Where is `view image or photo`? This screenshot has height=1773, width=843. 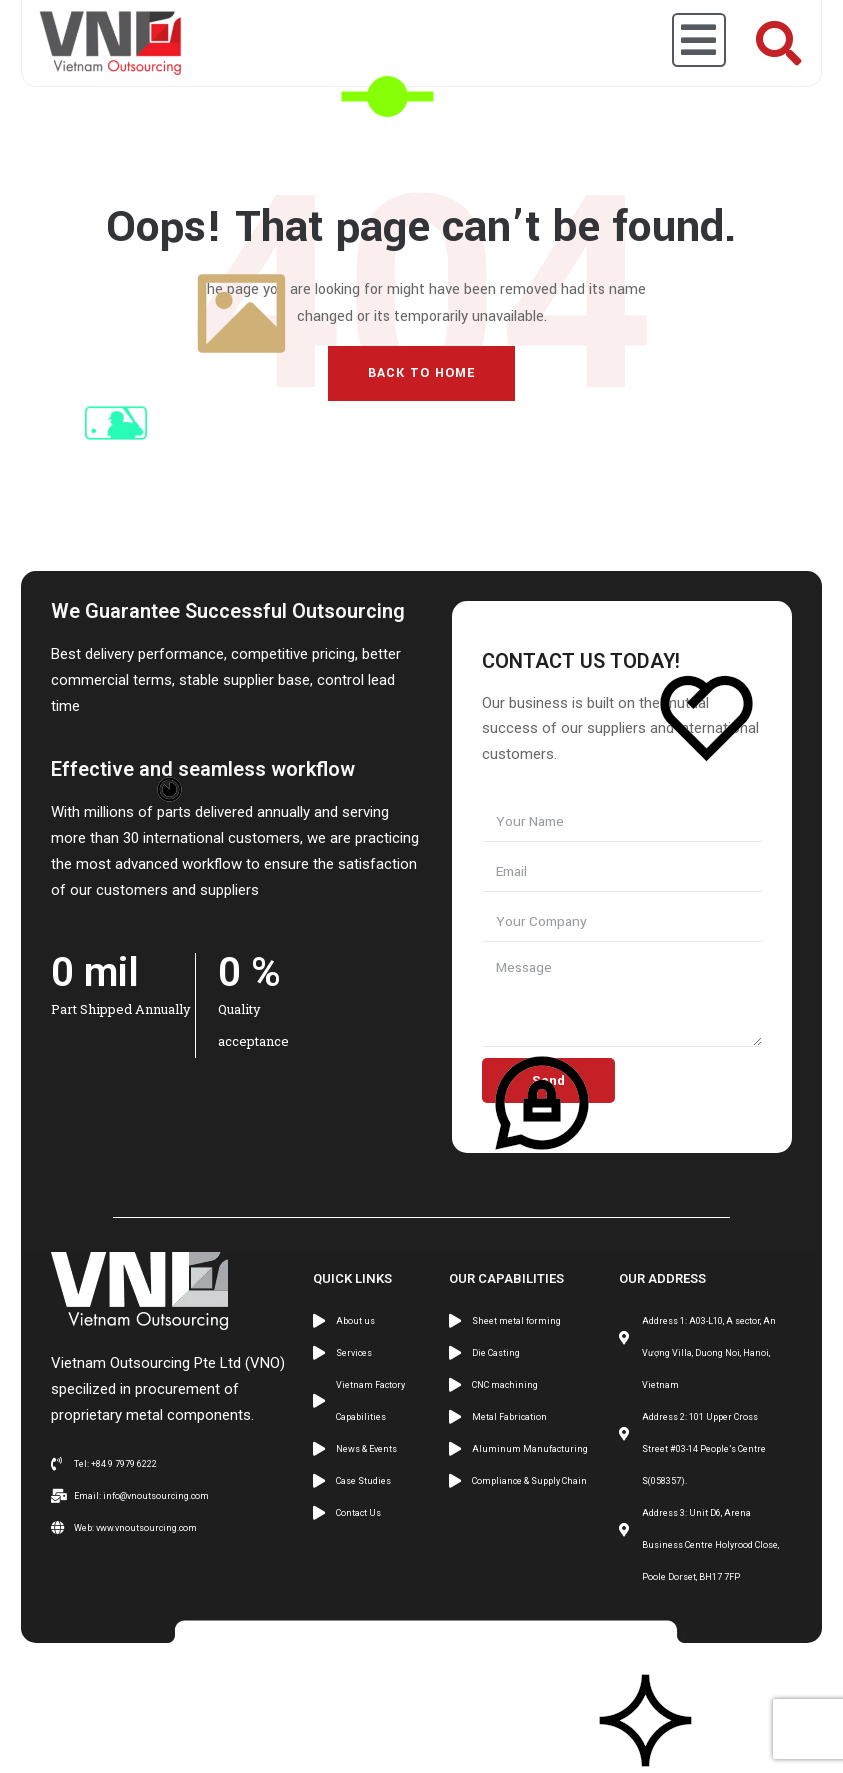 view image or photo is located at coordinates (241, 313).